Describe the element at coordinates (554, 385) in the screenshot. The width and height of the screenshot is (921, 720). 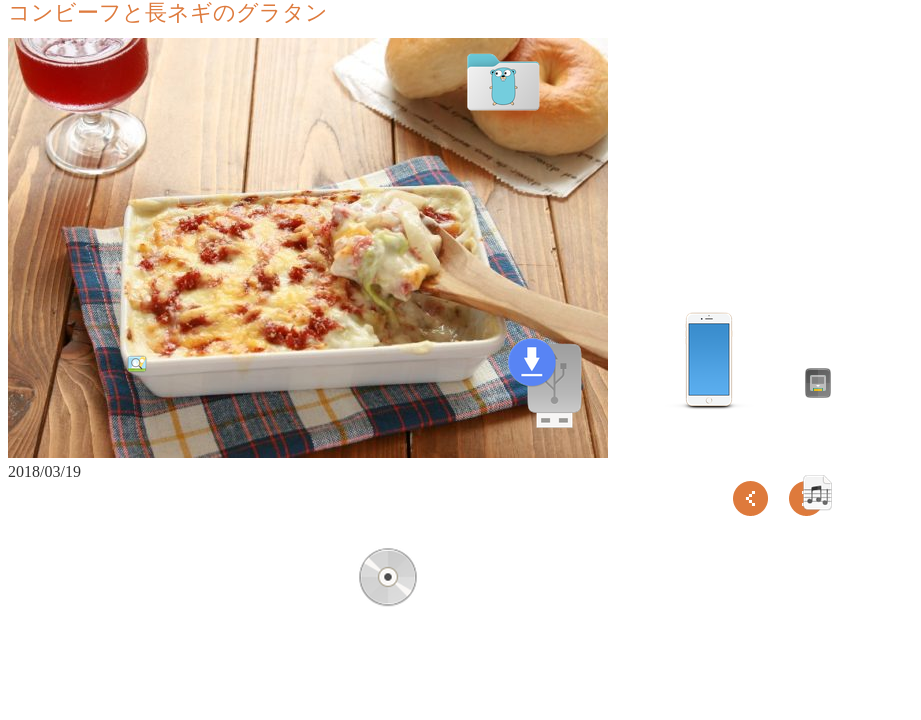
I see `create a bootable USB drive` at that location.